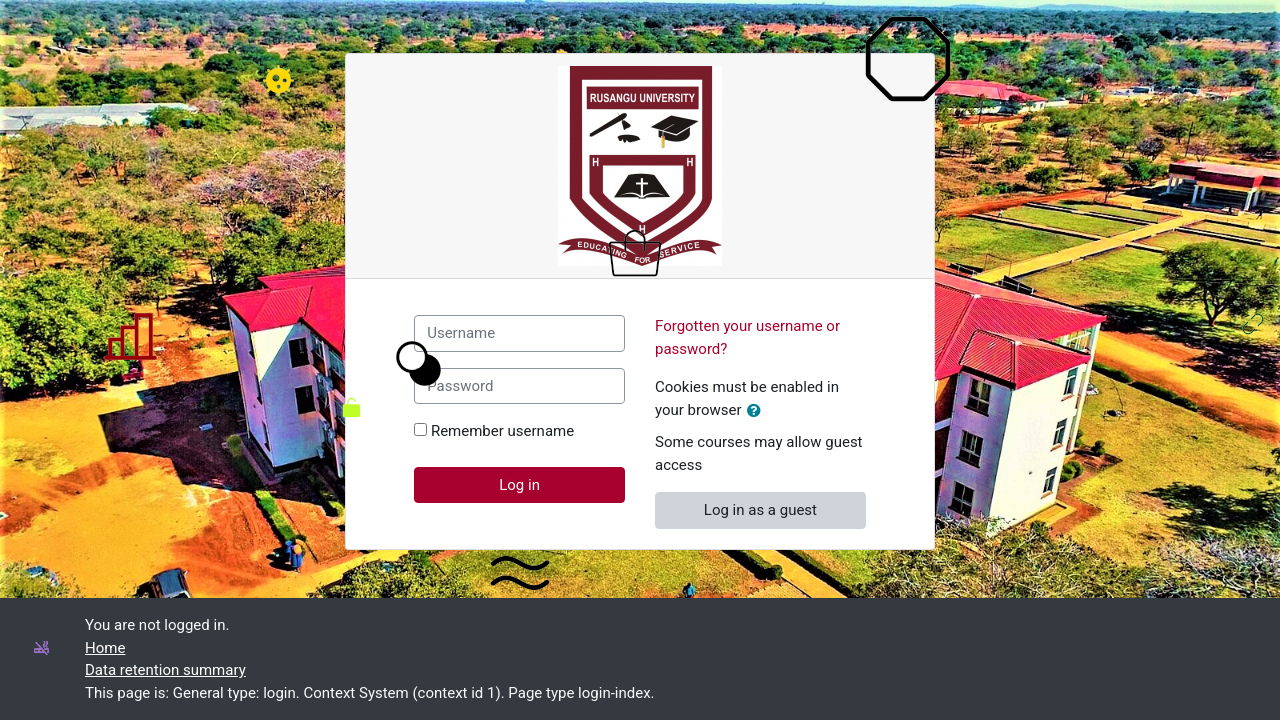  What do you see at coordinates (520, 573) in the screenshot?
I see `indicates approximate or estimated value` at bounding box center [520, 573].